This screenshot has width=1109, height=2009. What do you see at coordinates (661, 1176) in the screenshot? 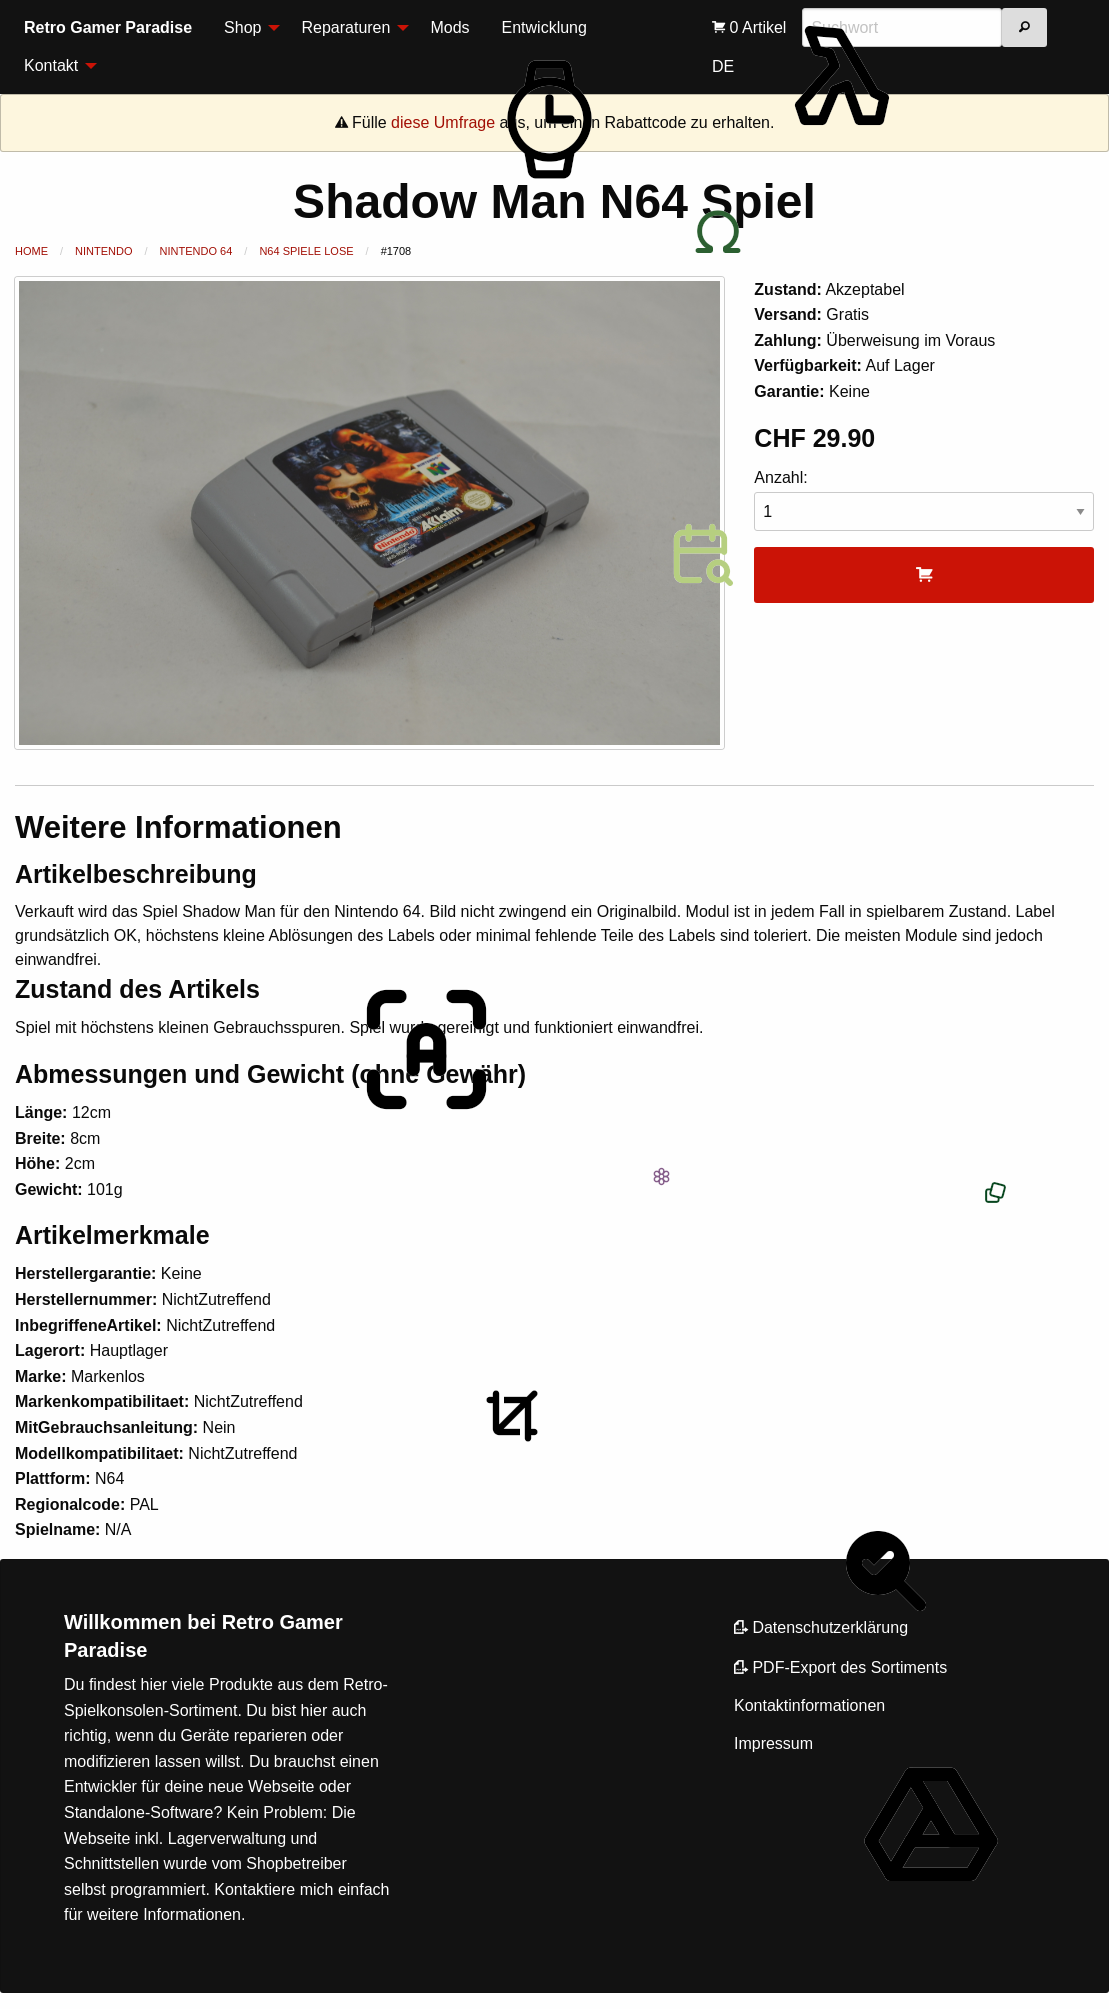
I see `access garden or plant care features` at bounding box center [661, 1176].